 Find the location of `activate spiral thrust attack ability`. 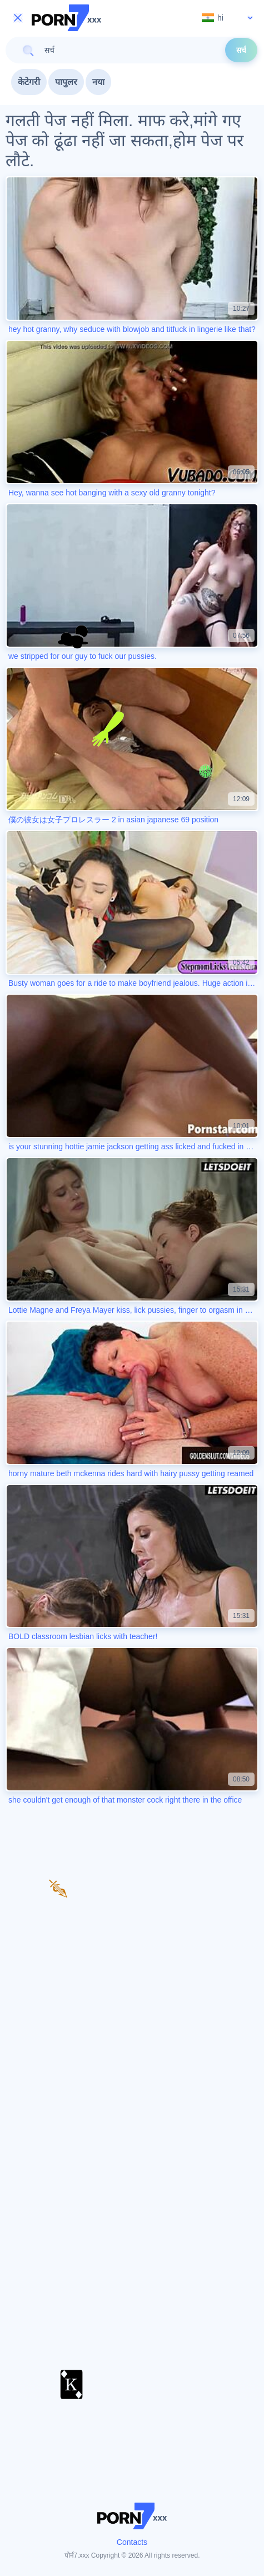

activate spiral thrust attack ability is located at coordinates (58, 1888).